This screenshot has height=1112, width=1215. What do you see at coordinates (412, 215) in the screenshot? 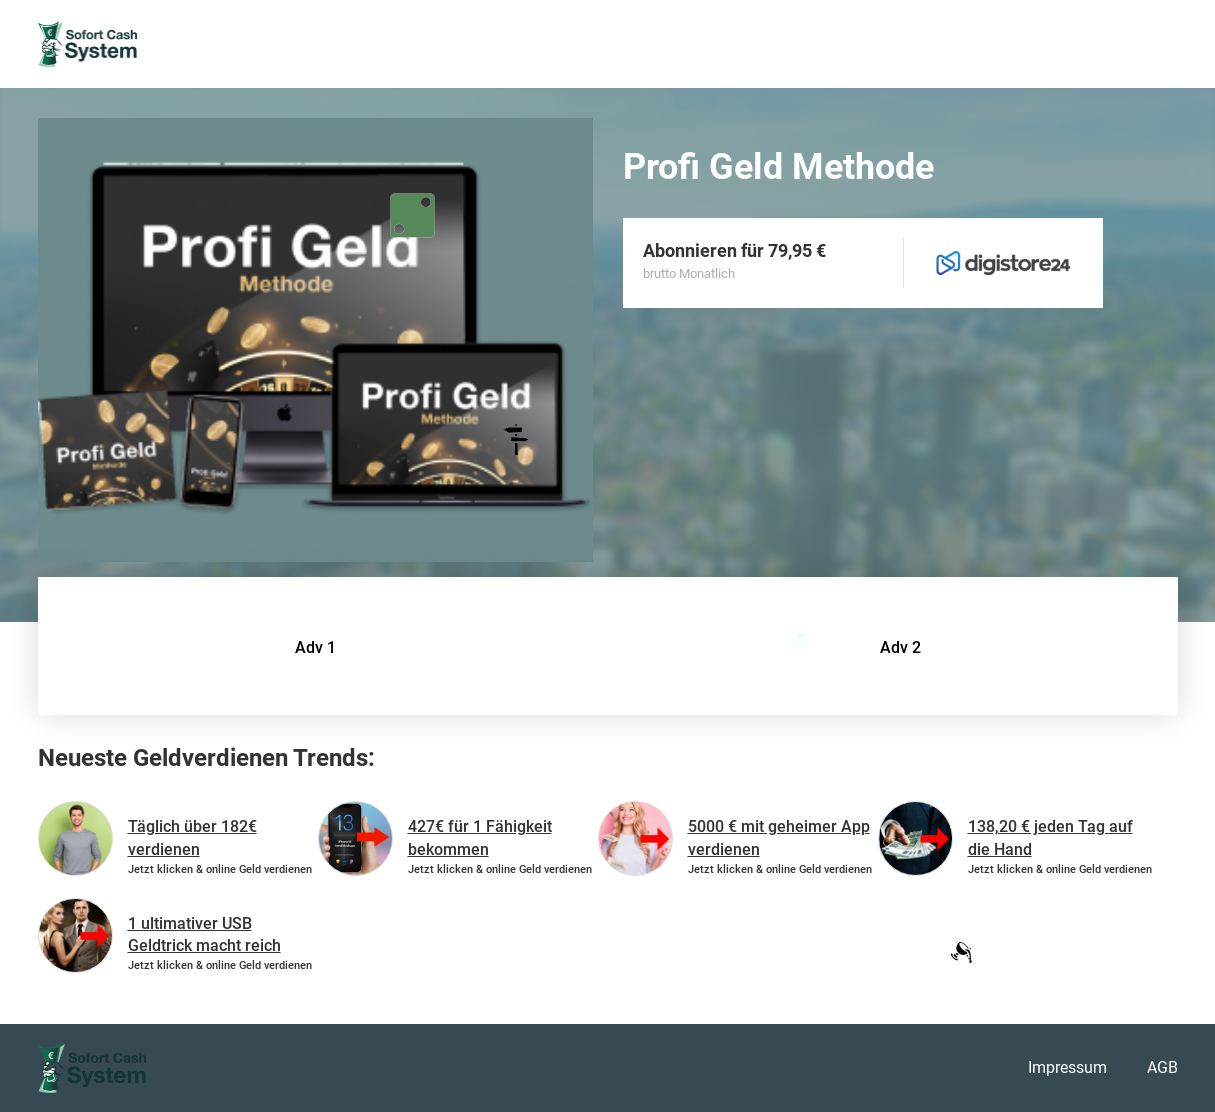
I see `roll the dice or randomize` at bounding box center [412, 215].